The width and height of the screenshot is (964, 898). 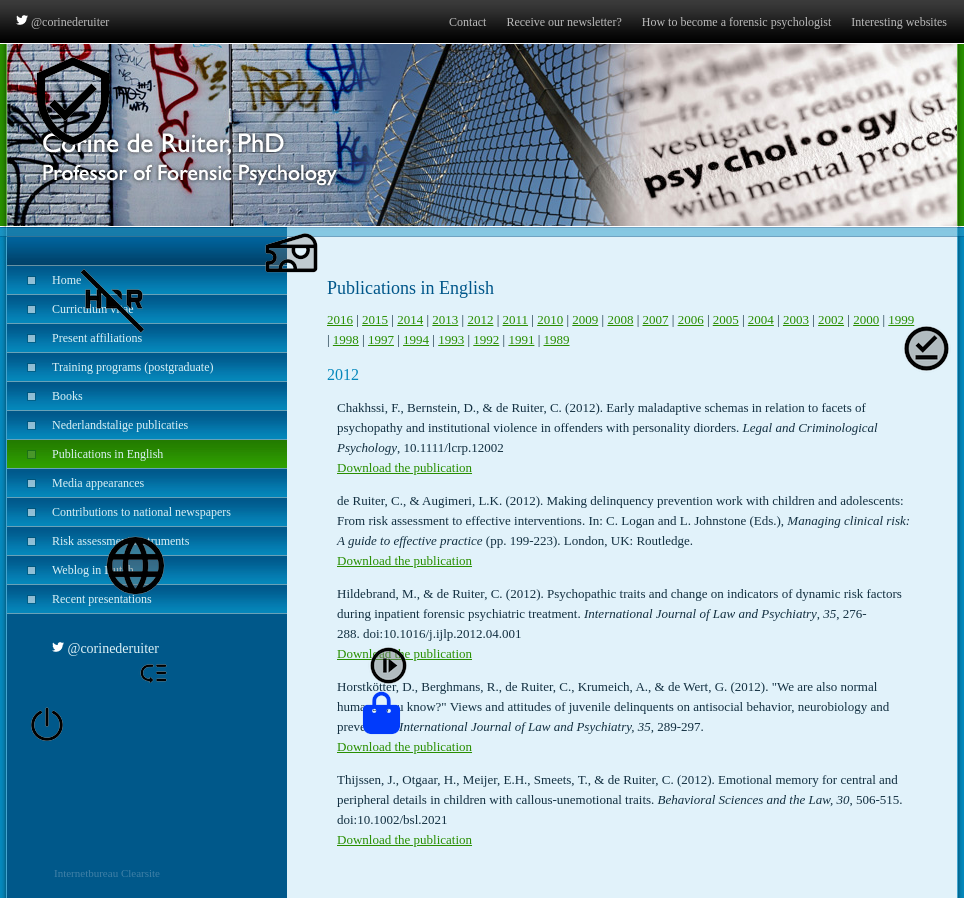 I want to click on indicates a verified or trusted user account, so click(x=73, y=101).